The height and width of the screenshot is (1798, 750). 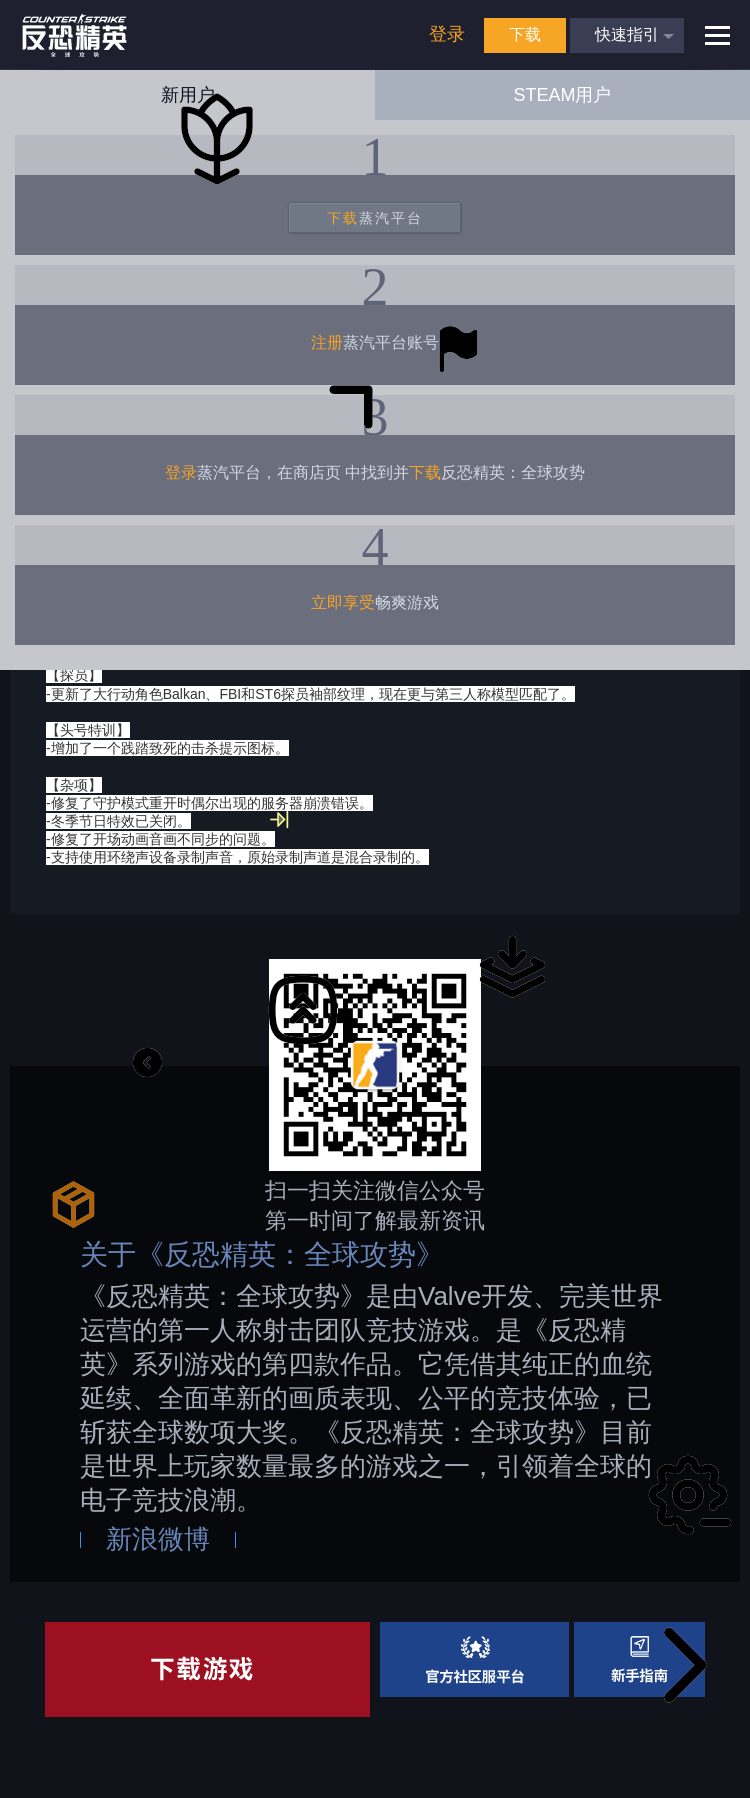 I want to click on view package or shipment details, so click(x=73, y=1204).